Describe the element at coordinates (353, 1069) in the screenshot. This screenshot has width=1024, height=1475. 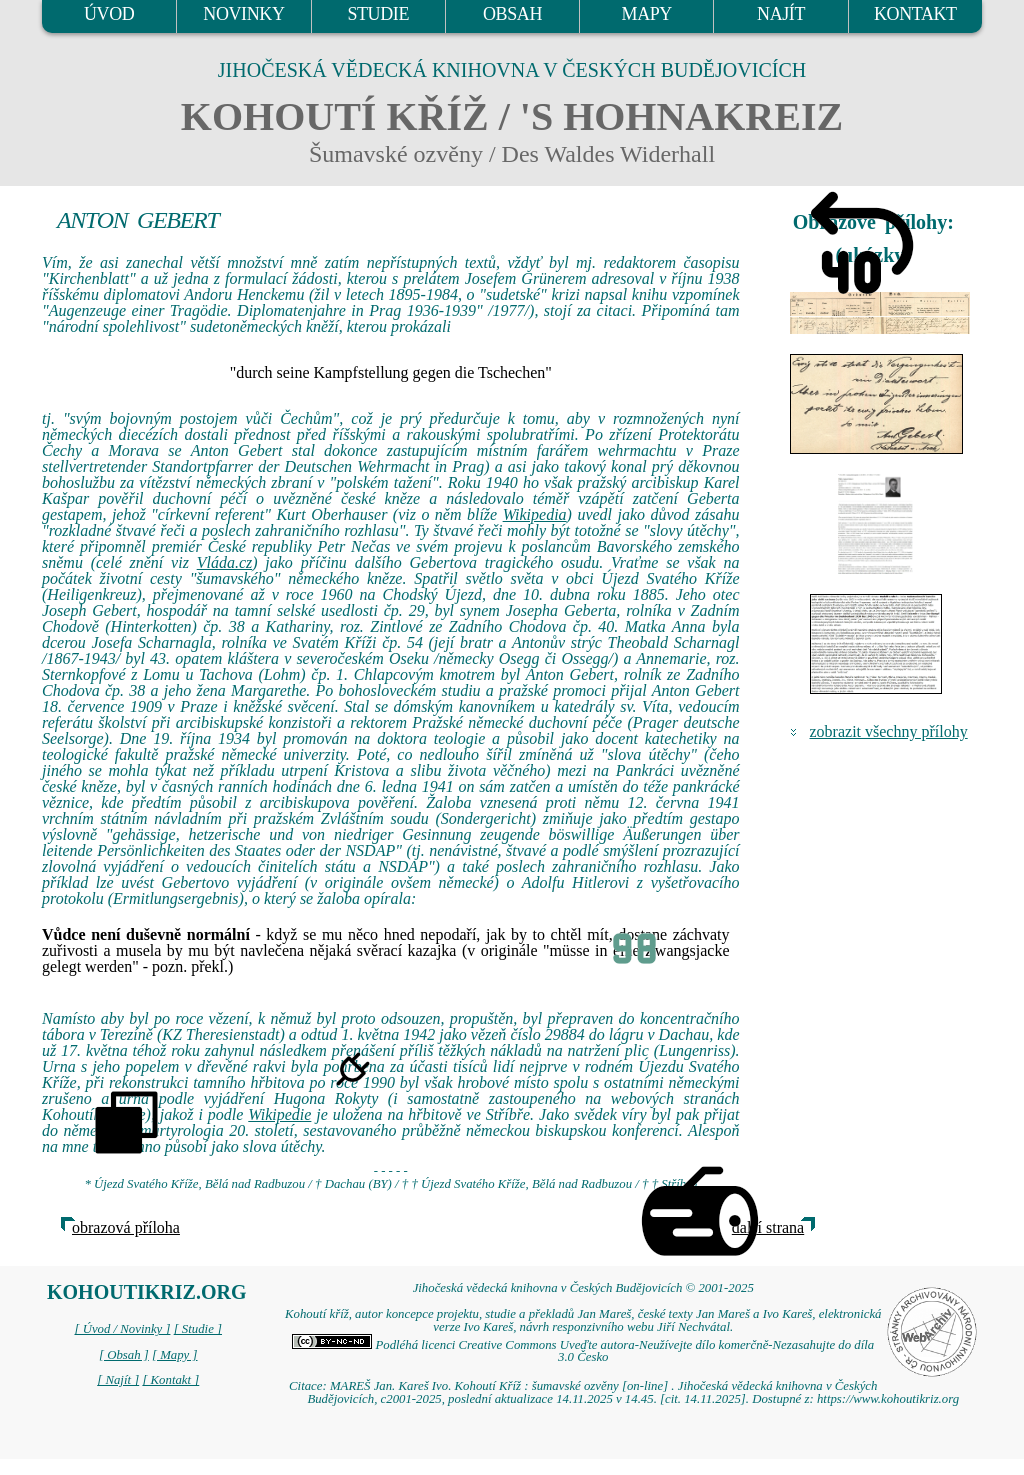
I see `connect to power source` at that location.